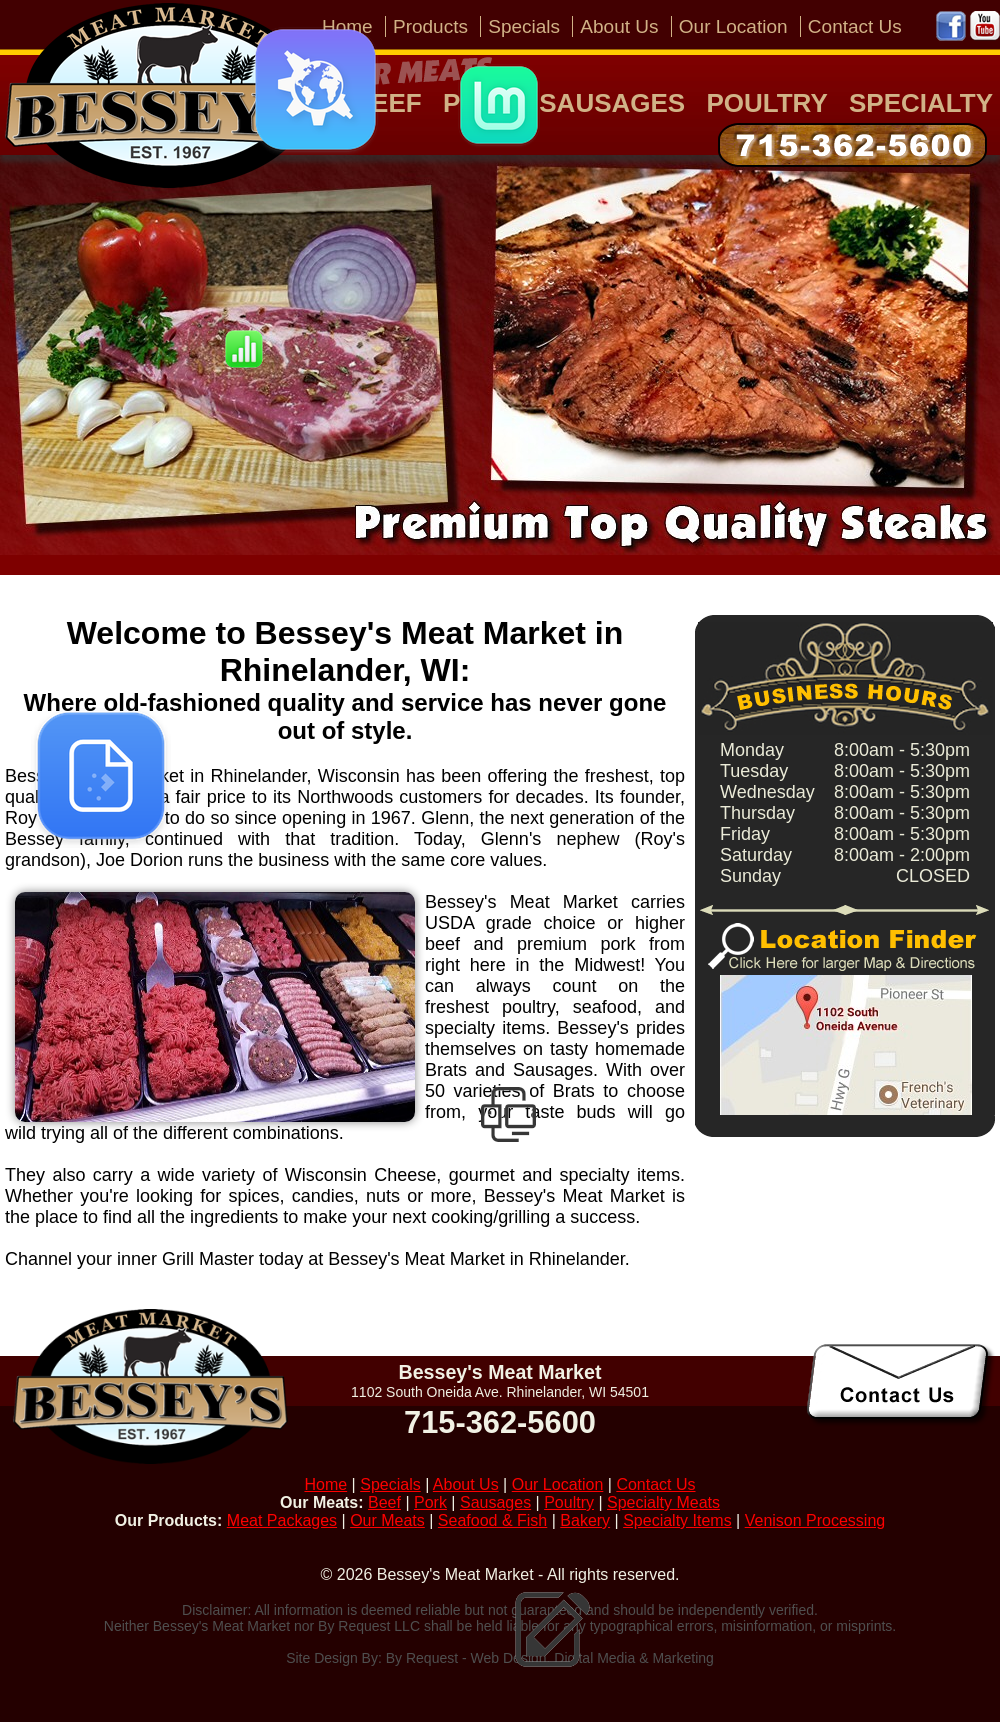 This screenshot has width=1000, height=1722. What do you see at coordinates (315, 89) in the screenshot?
I see `launch konqueror web browser` at bounding box center [315, 89].